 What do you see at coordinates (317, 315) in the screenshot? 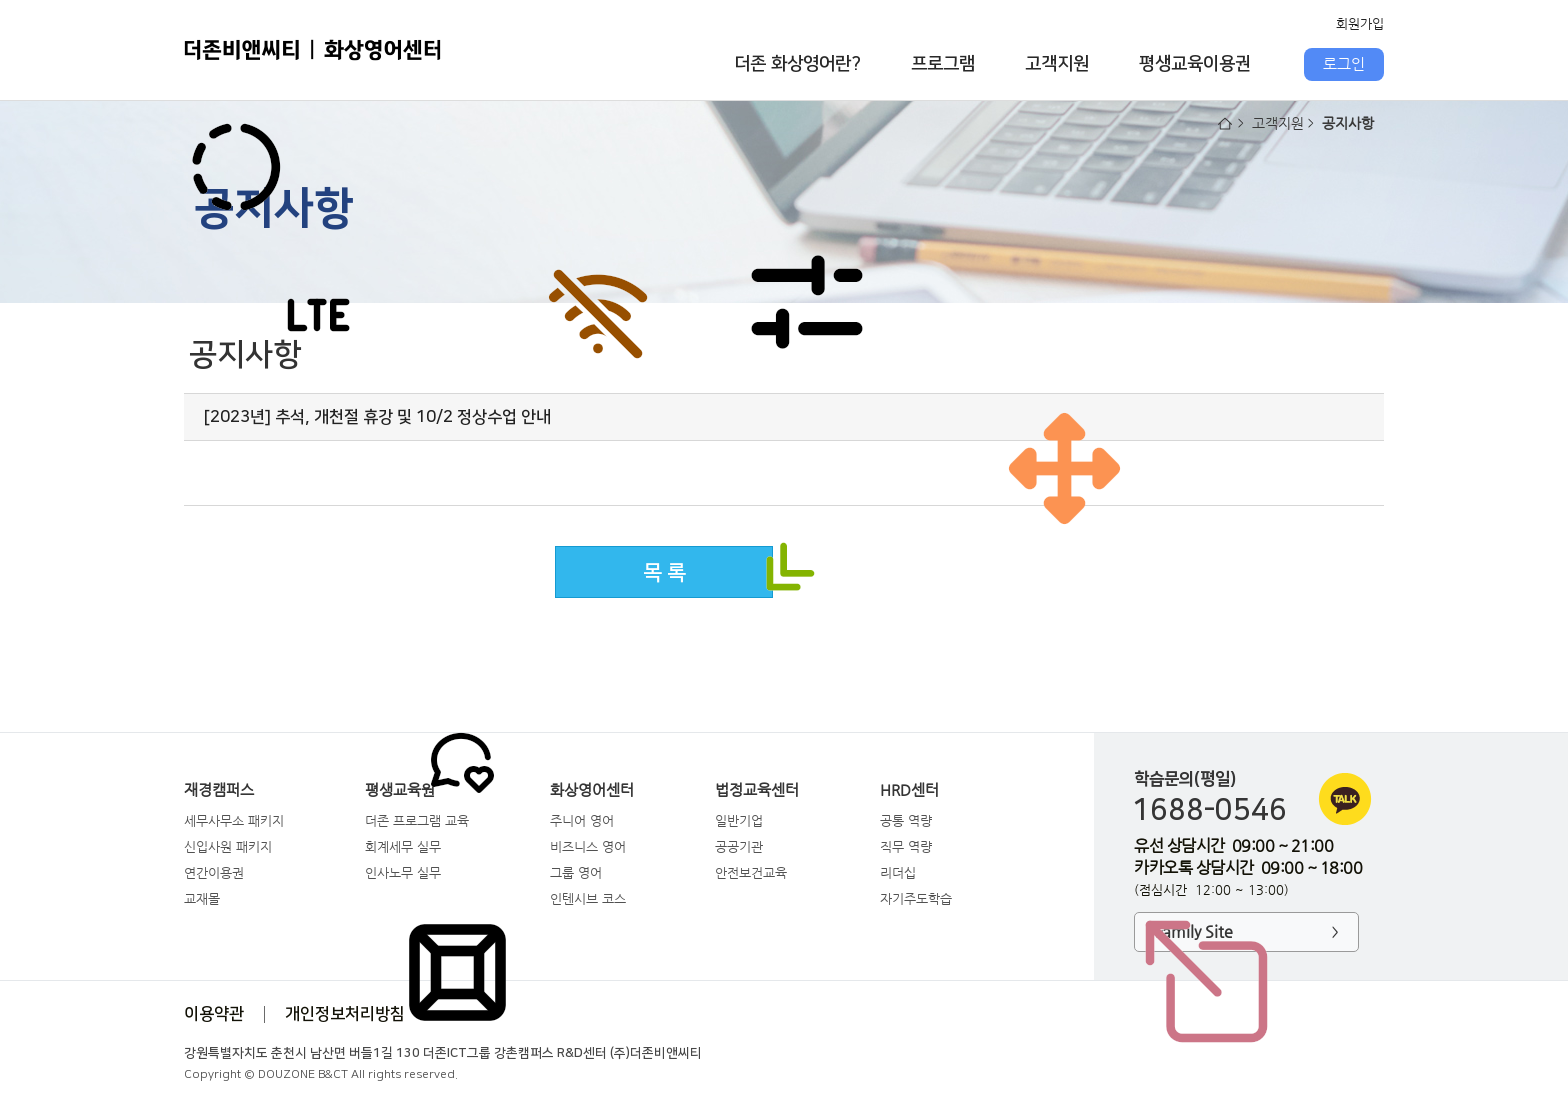
I see `indicates LTE cellular network connection` at bounding box center [317, 315].